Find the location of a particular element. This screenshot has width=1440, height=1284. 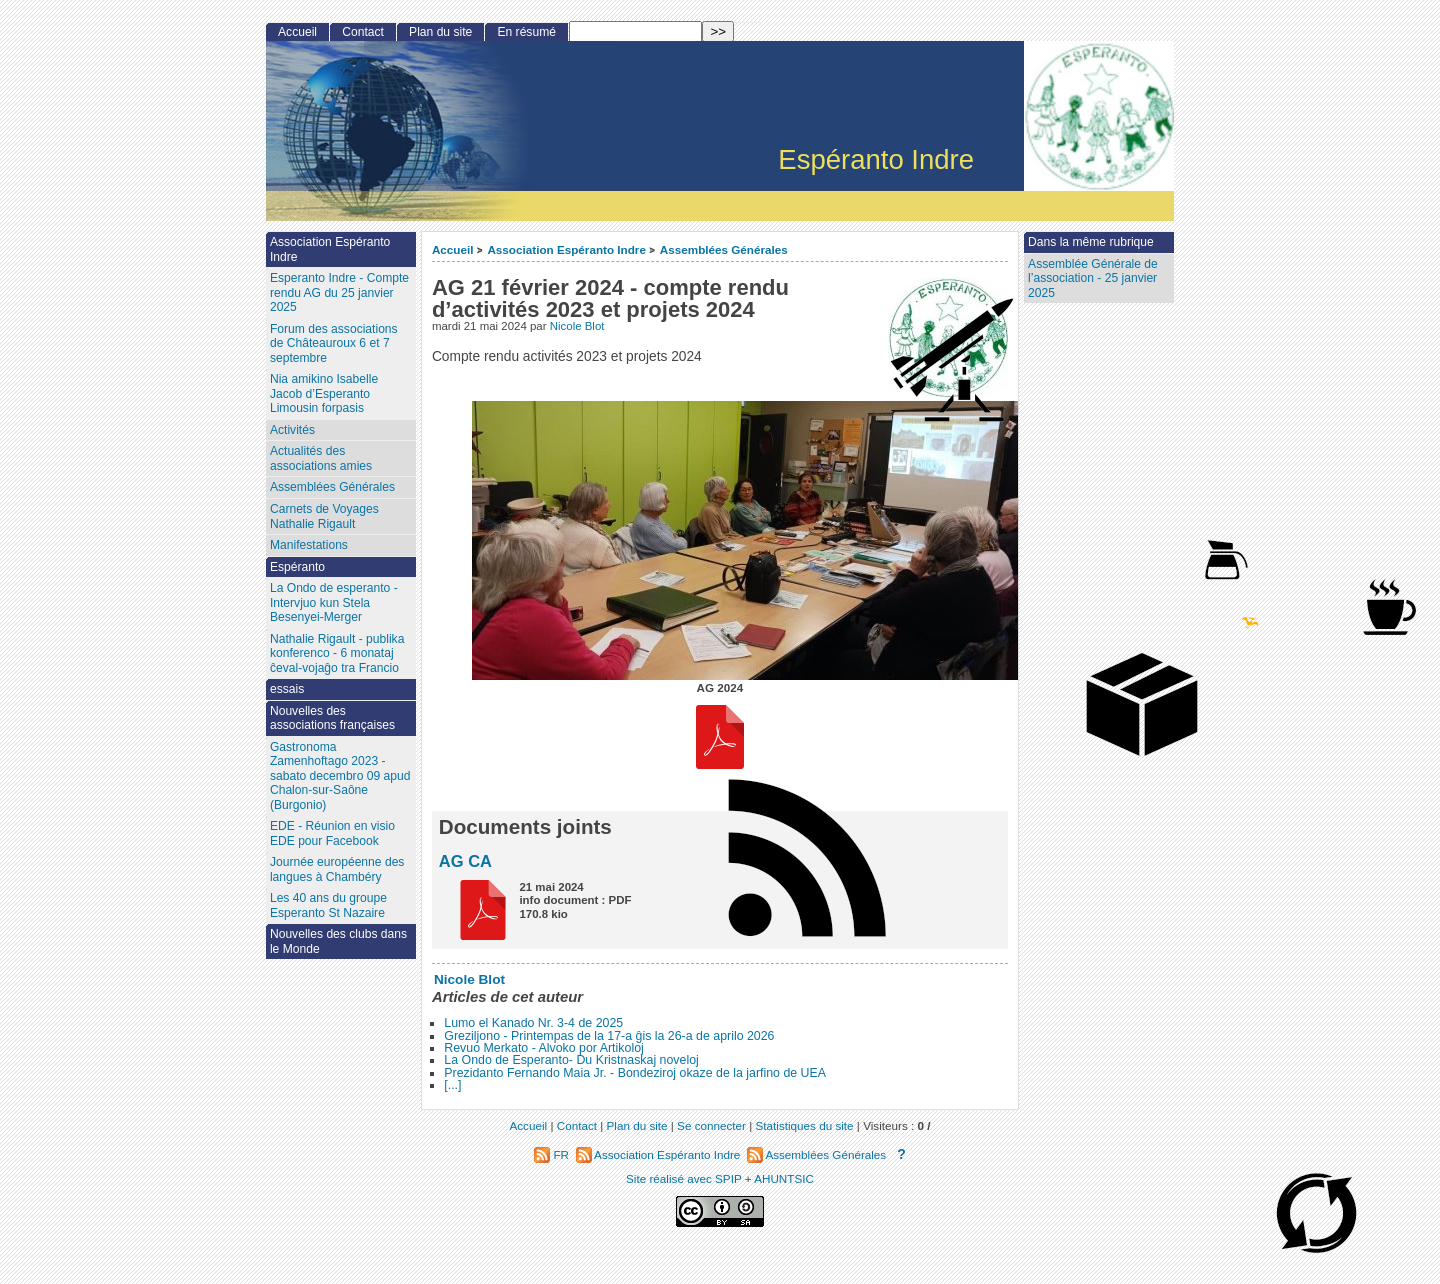

subscribe to RSS feed is located at coordinates (807, 858).